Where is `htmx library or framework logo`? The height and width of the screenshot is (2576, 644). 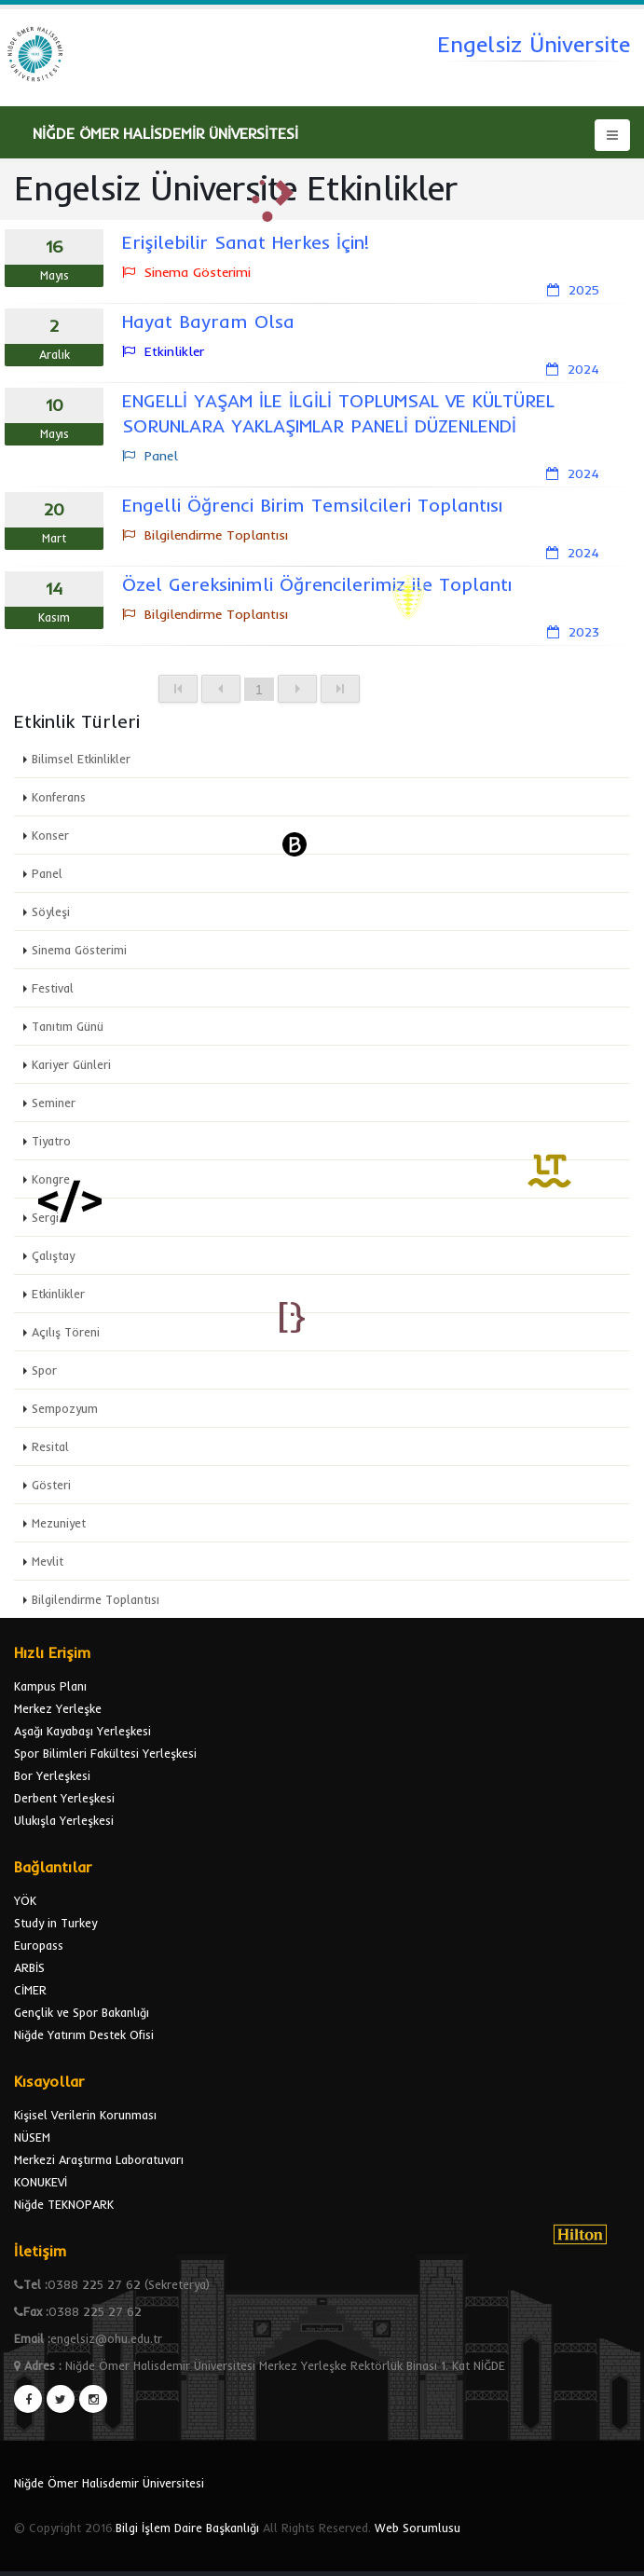
htmx library or framework logo is located at coordinates (70, 1201).